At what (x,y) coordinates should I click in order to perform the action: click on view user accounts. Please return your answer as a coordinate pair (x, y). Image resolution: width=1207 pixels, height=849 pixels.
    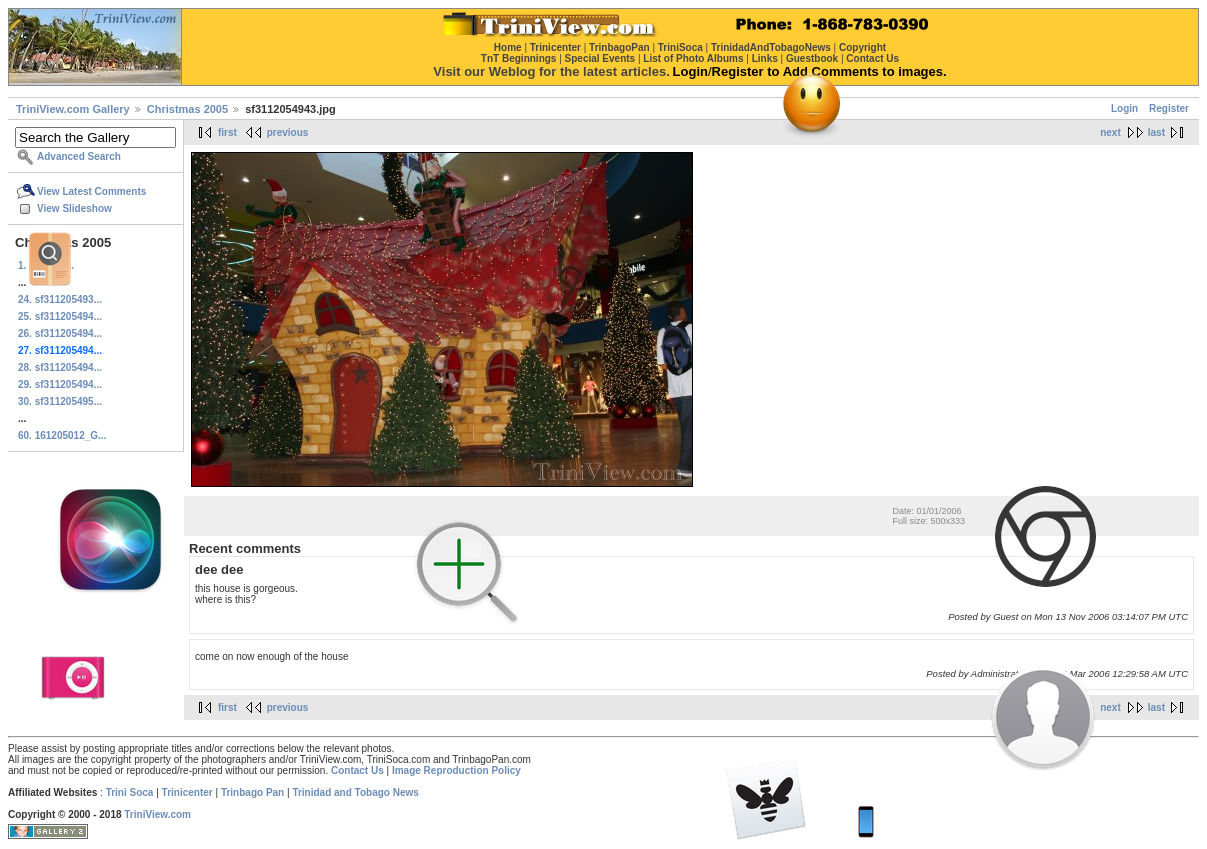
    Looking at the image, I should click on (1043, 717).